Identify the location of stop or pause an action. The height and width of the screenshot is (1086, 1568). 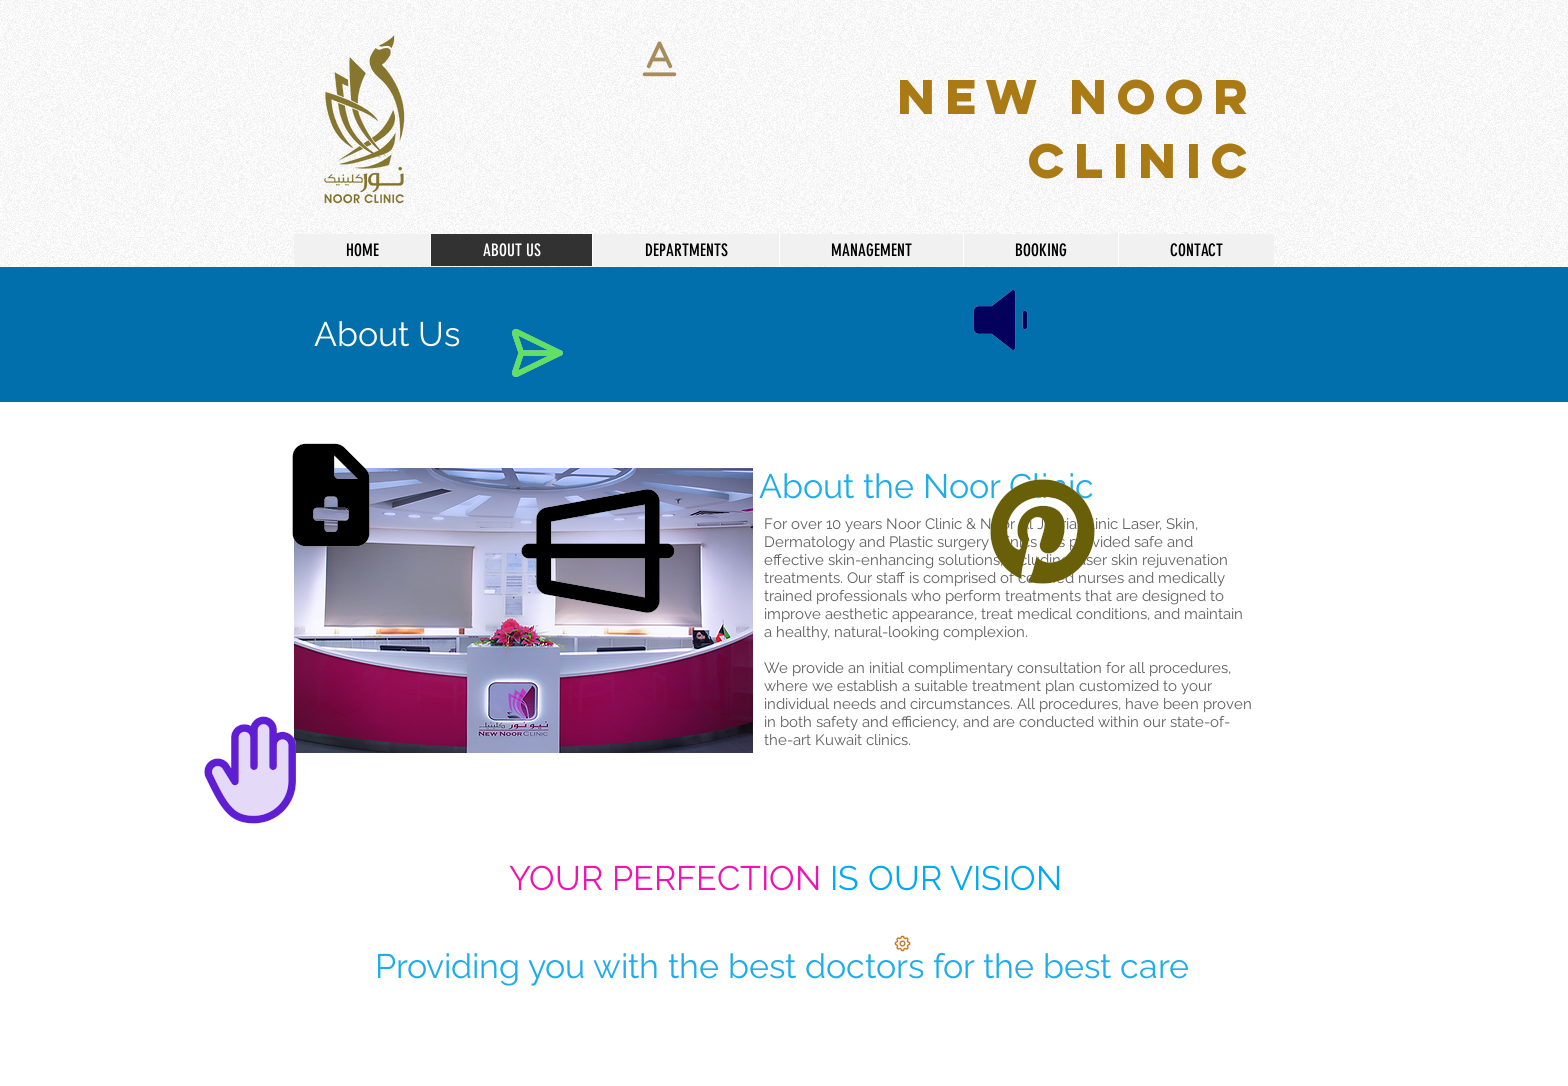
(254, 770).